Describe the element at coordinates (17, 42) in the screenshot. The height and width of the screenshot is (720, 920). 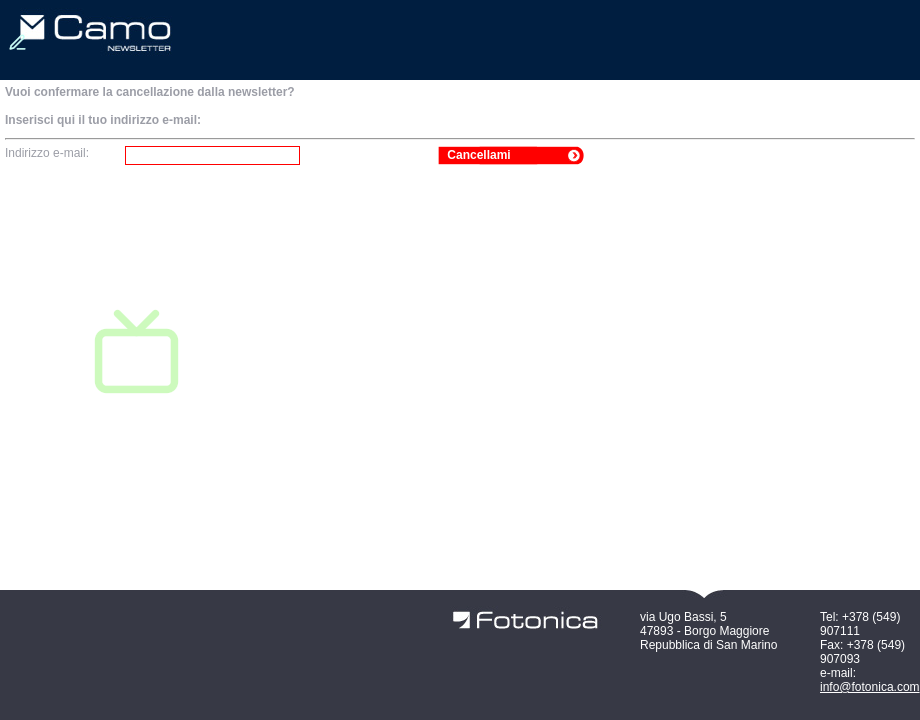
I see `edit text or content` at that location.